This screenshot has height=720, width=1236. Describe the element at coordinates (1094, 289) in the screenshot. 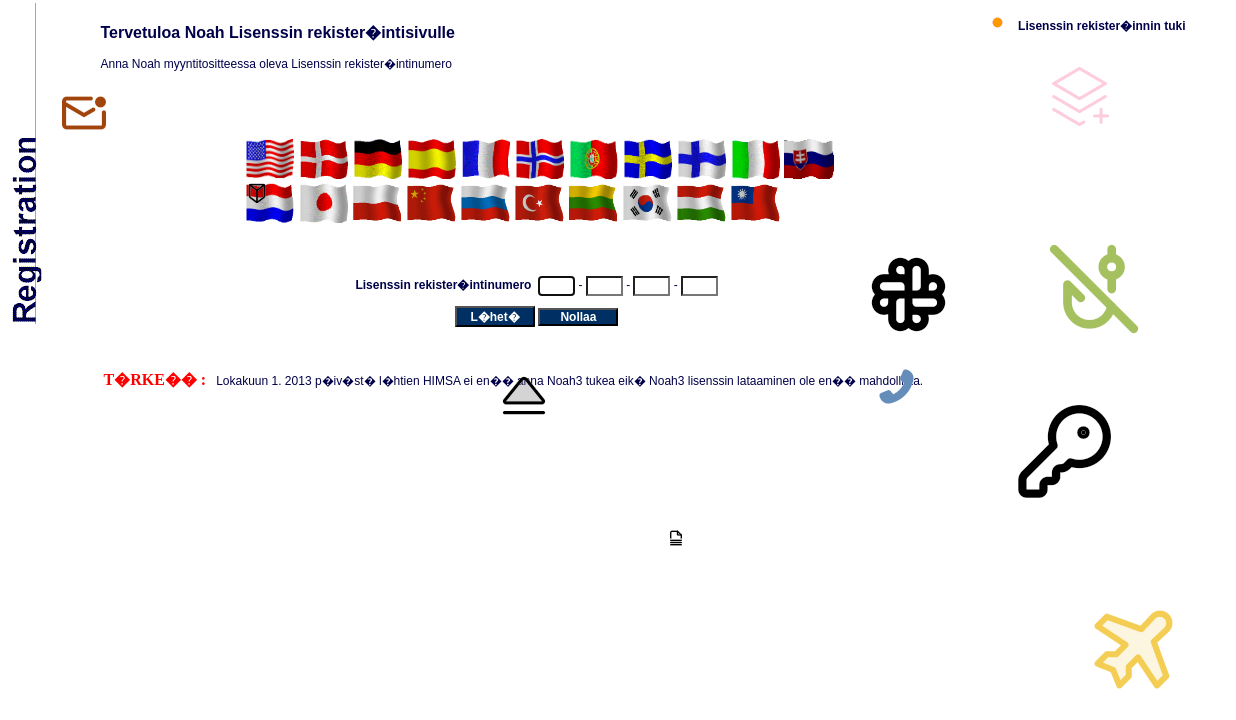

I see `disable fishing or hook feature` at that location.